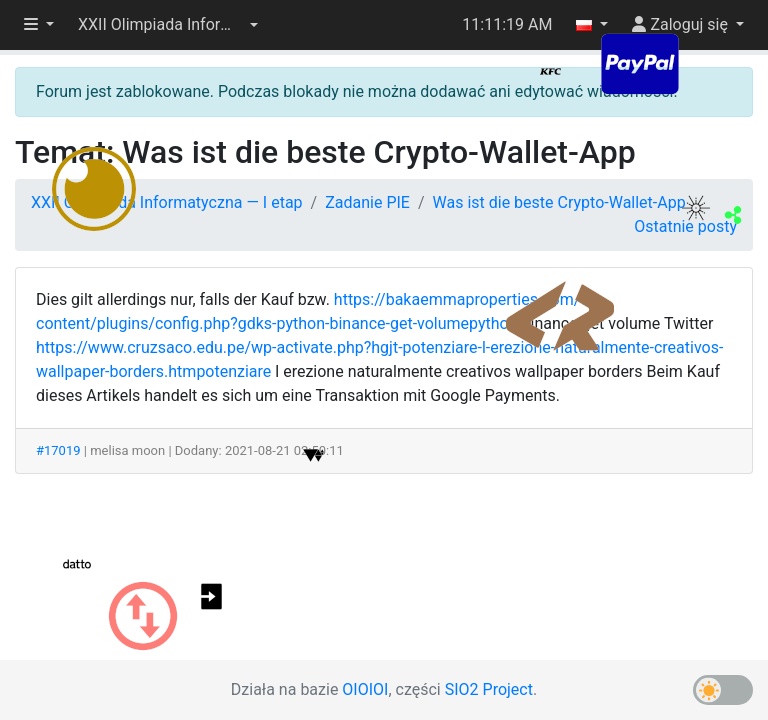 Image resolution: width=768 pixels, height=720 pixels. I want to click on log in to your account, so click(211, 596).